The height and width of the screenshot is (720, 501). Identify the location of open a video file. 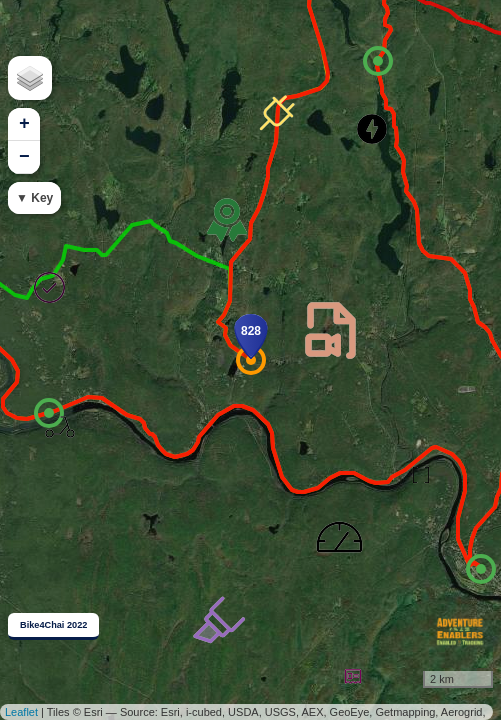
(331, 330).